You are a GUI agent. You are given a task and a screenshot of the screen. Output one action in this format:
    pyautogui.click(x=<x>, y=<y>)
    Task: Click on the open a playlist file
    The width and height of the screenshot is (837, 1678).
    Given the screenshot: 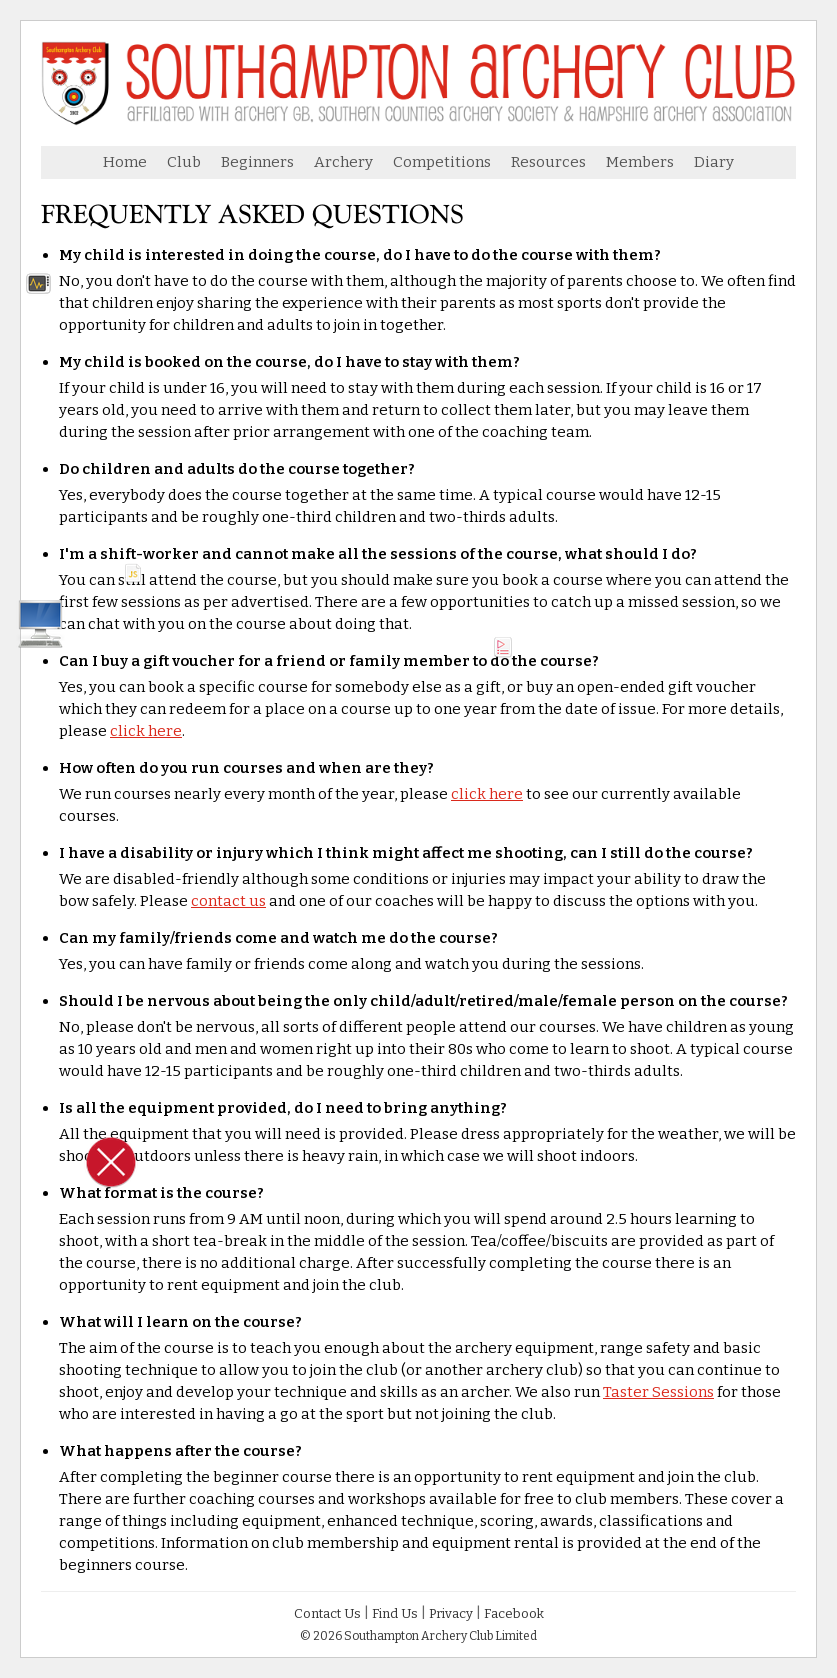 What is the action you would take?
    pyautogui.click(x=503, y=647)
    